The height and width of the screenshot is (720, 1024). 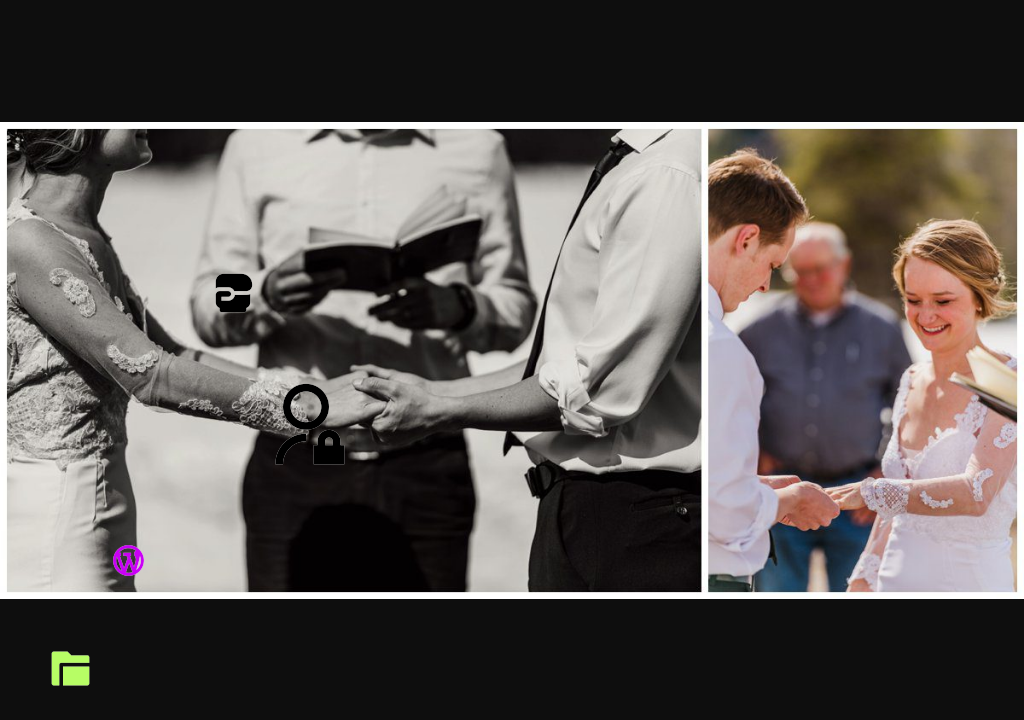 I want to click on access boxing or combat sports content, so click(x=233, y=293).